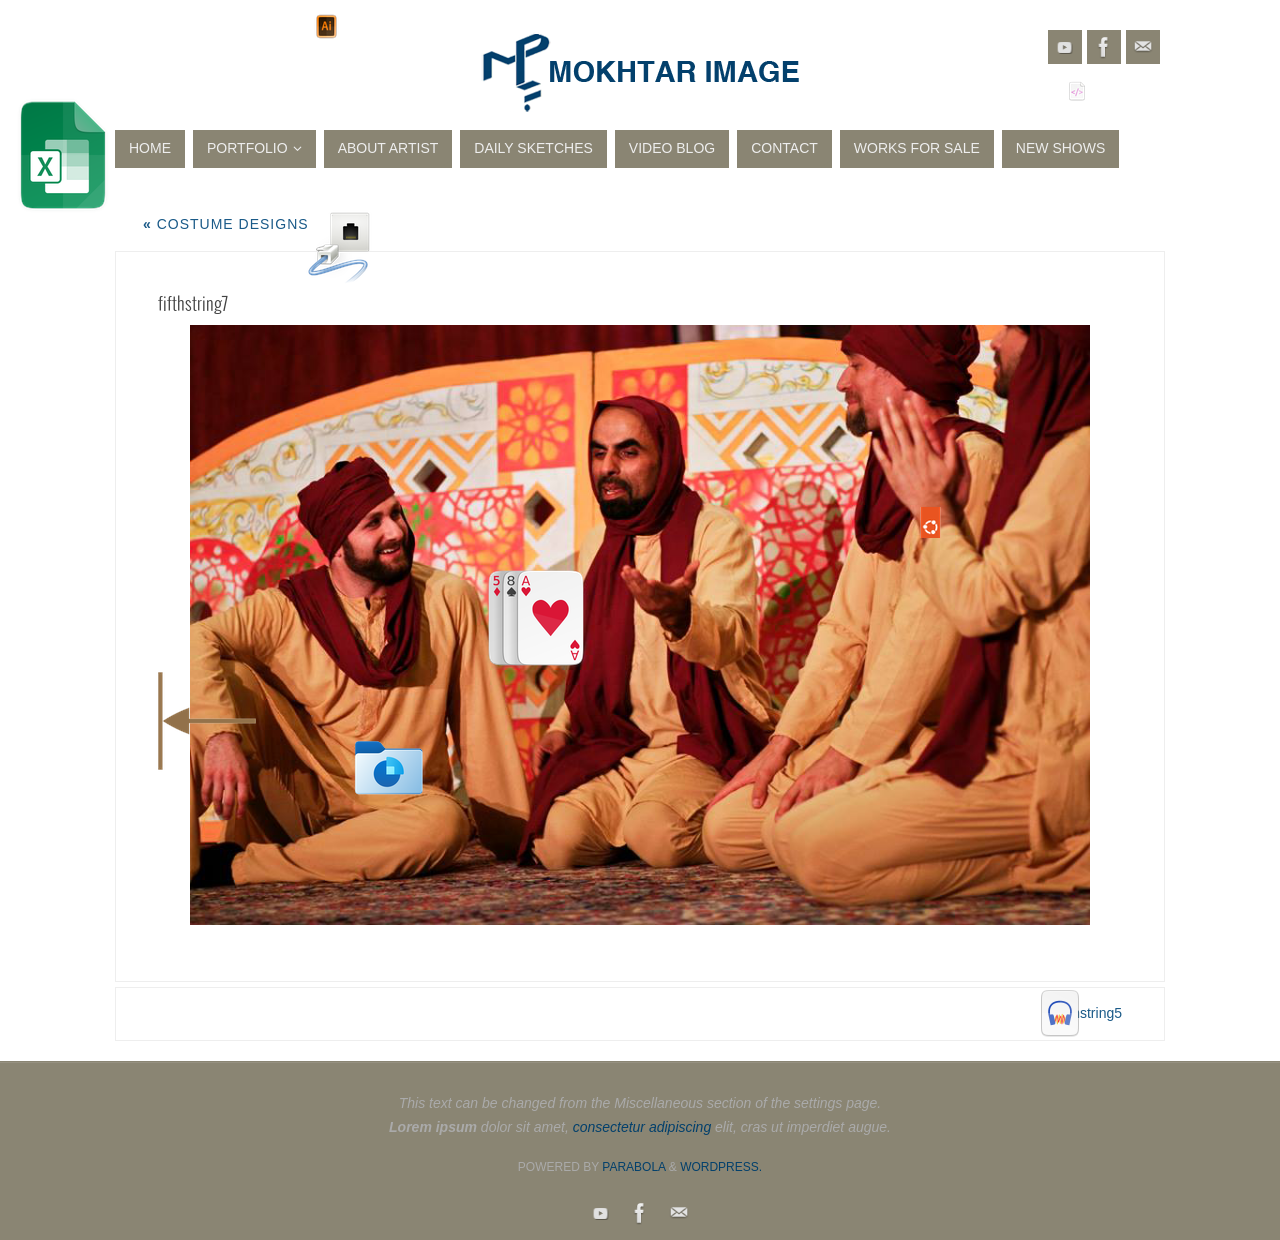  What do you see at coordinates (1060, 1013) in the screenshot?
I see `an audacity audio project file` at bounding box center [1060, 1013].